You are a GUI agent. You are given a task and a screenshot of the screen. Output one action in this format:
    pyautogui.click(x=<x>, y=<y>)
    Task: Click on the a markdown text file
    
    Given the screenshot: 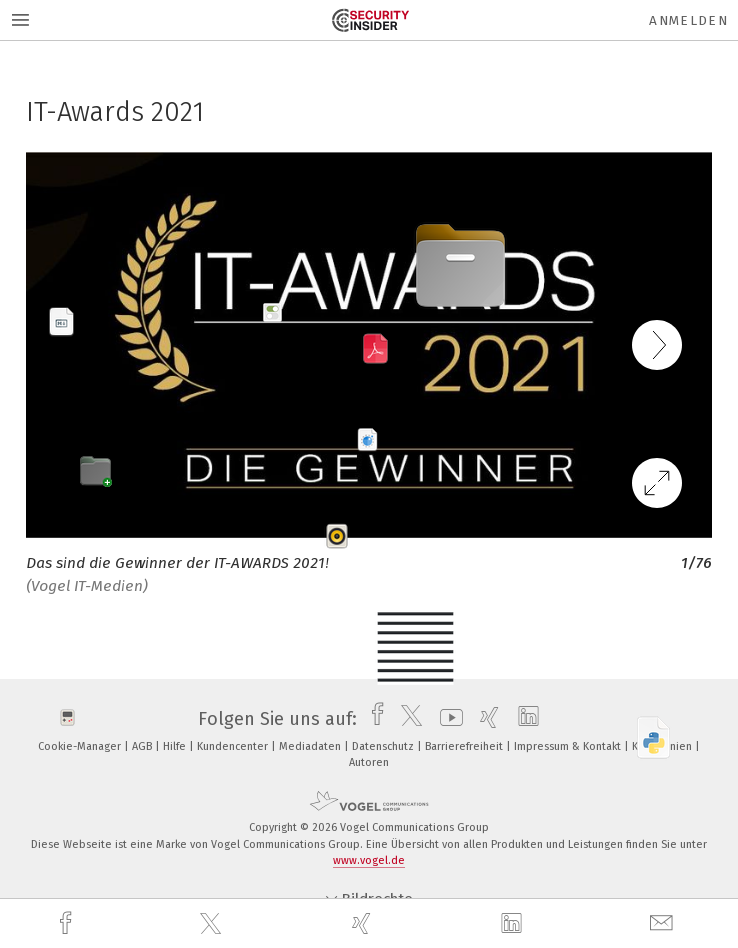 What is the action you would take?
    pyautogui.click(x=61, y=321)
    